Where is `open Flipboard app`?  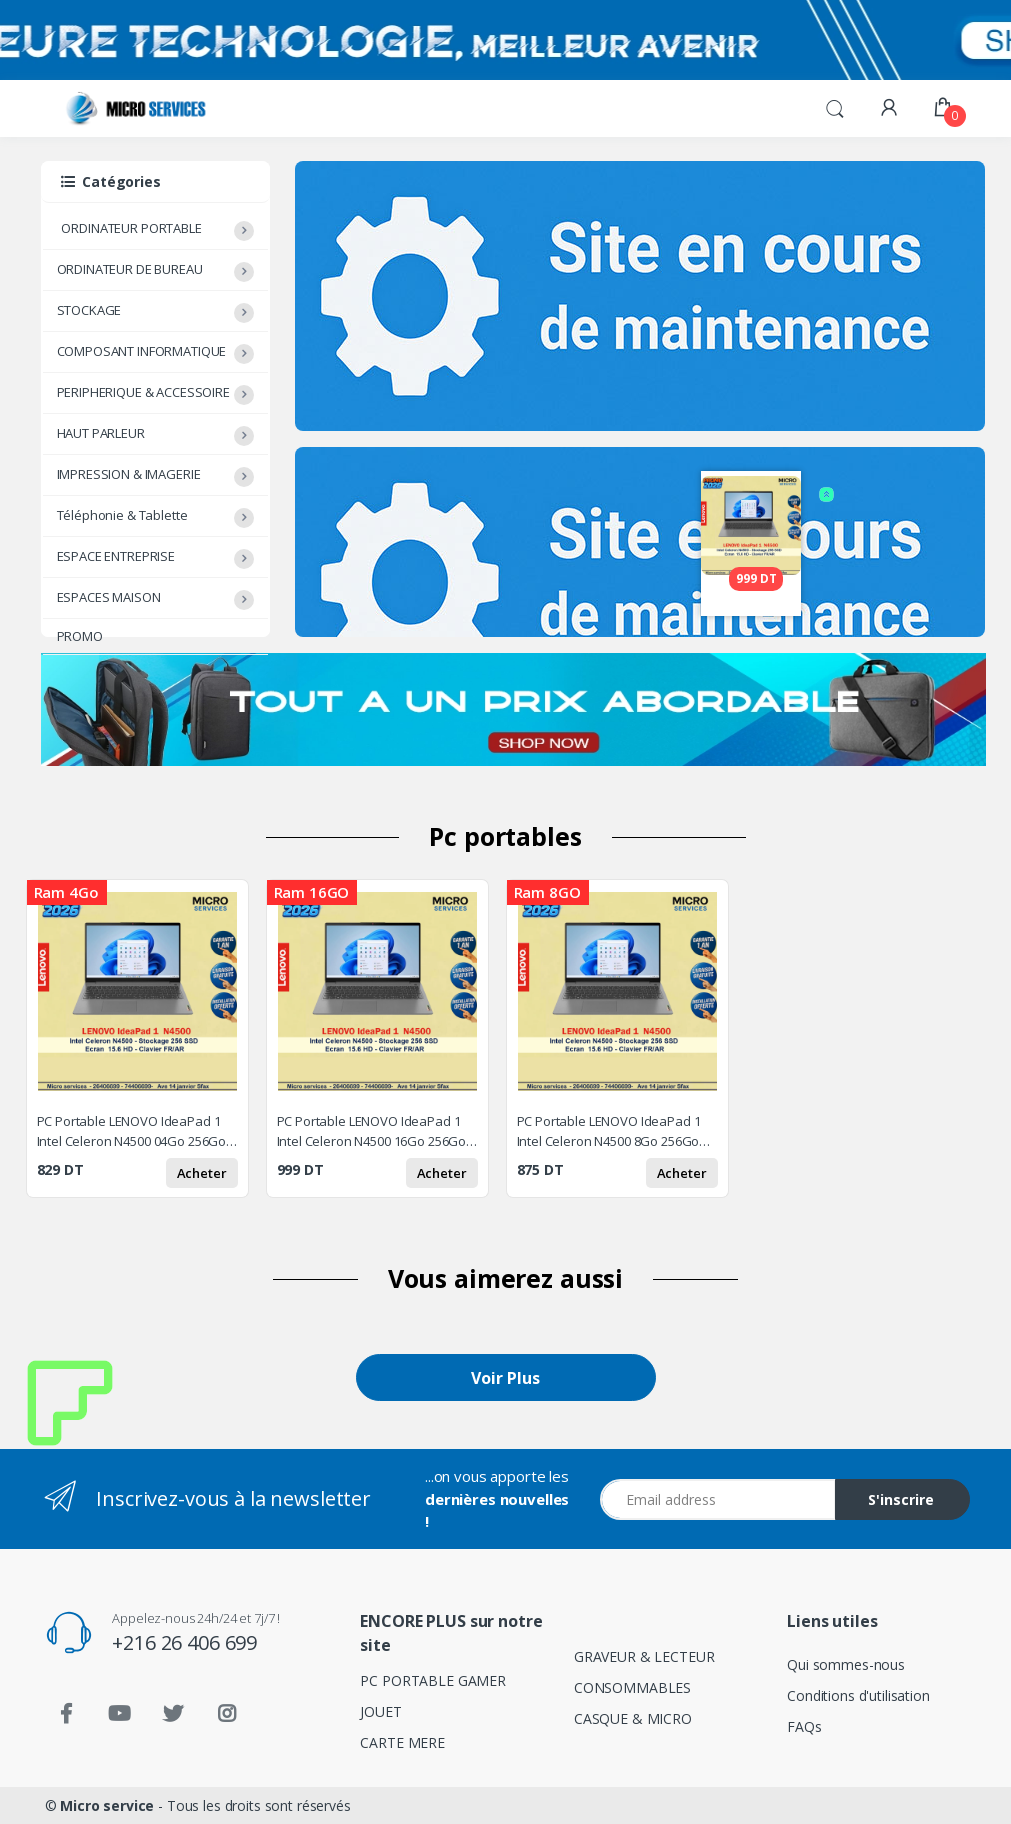
open Flipboard app is located at coordinates (70, 1403).